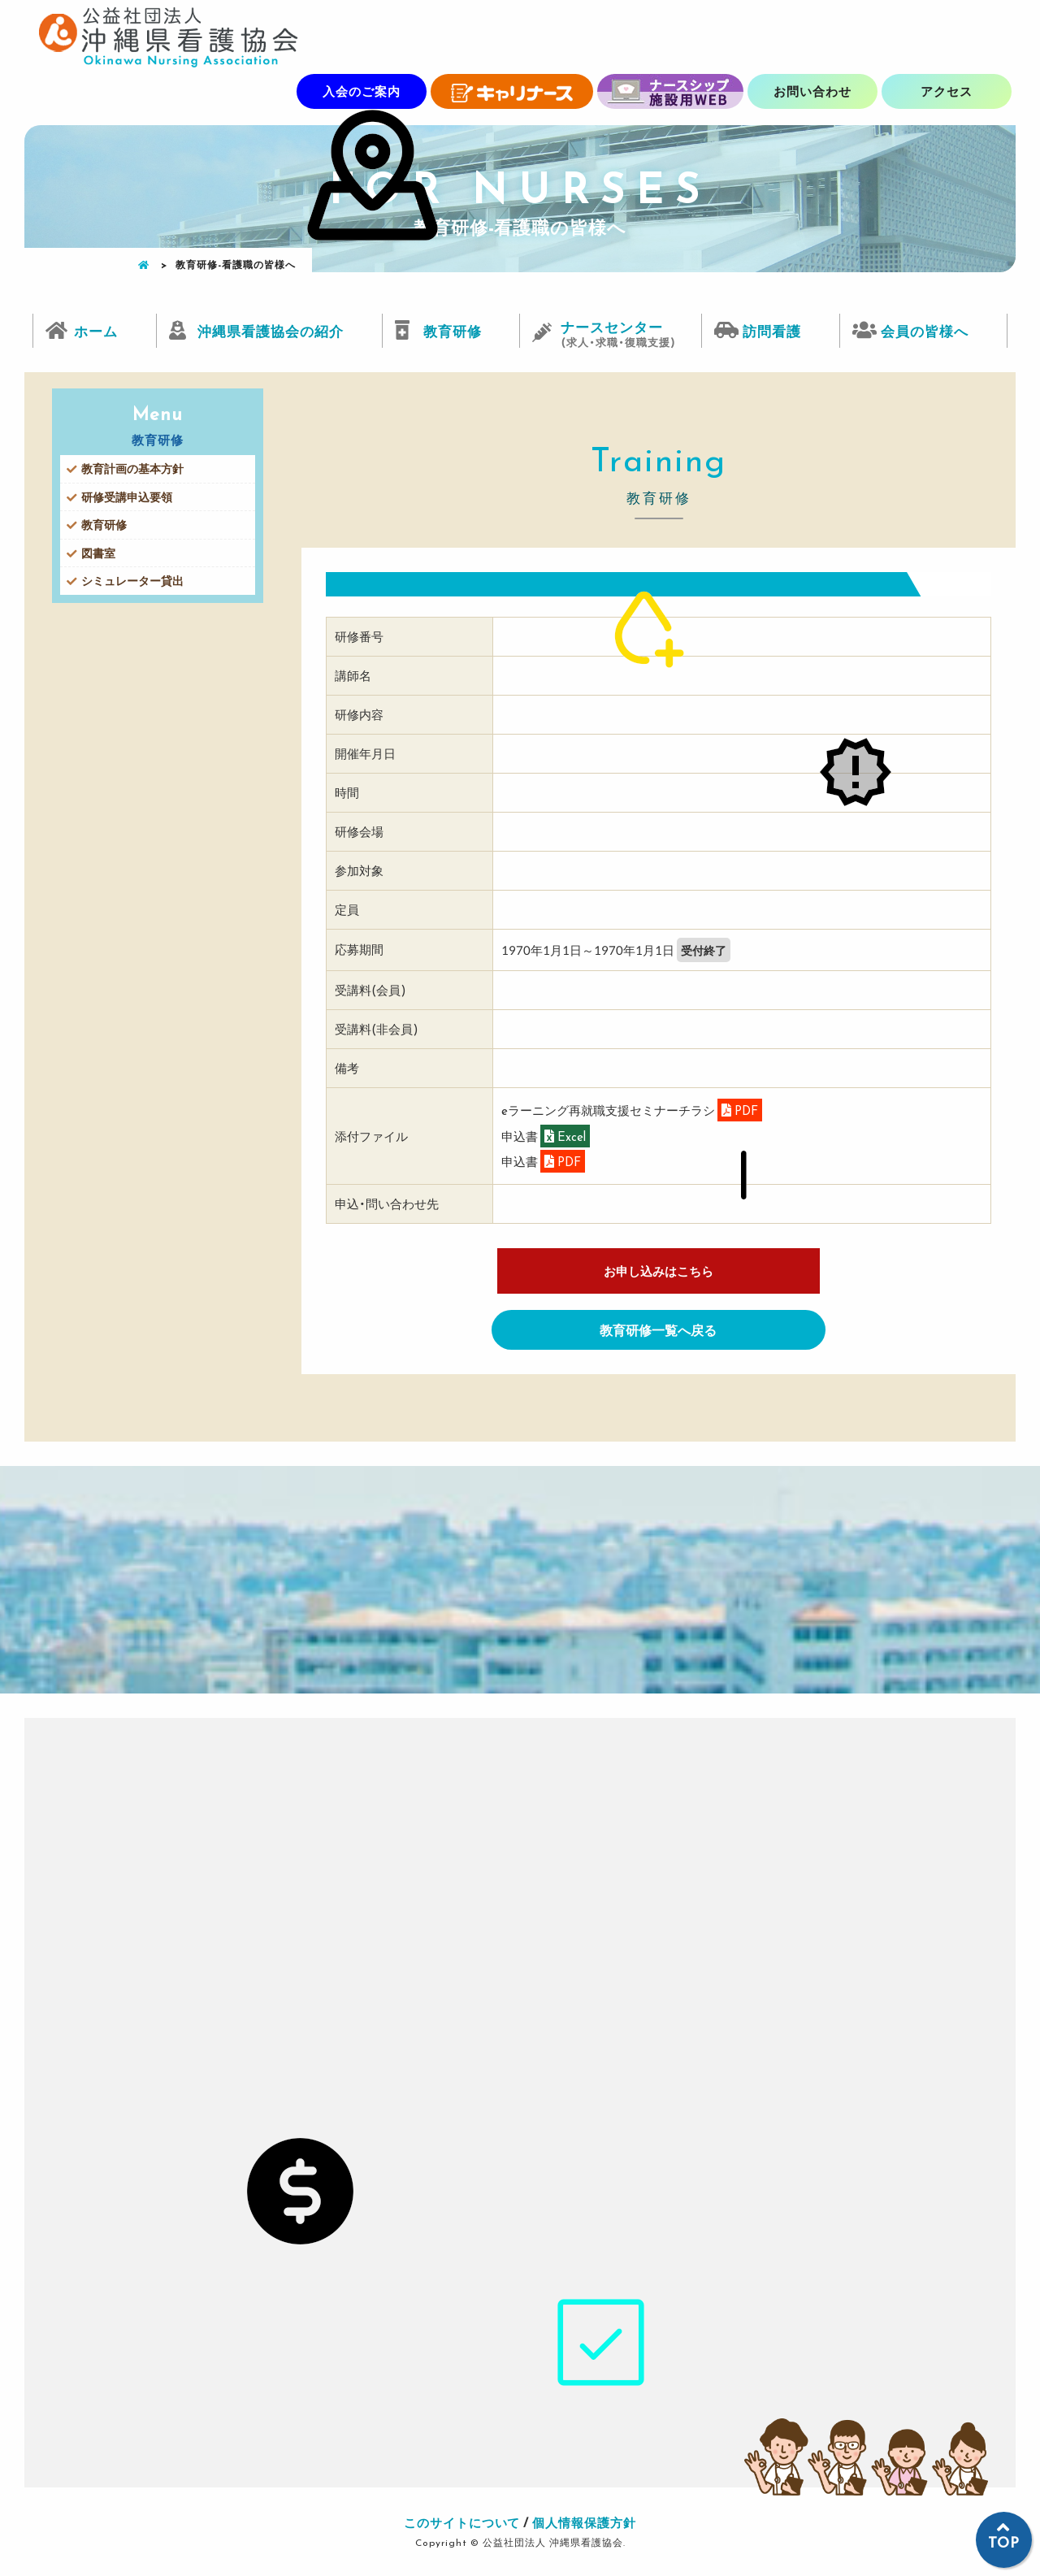 The width and height of the screenshot is (1040, 2576). I want to click on mark a task as complete, so click(600, 2342).